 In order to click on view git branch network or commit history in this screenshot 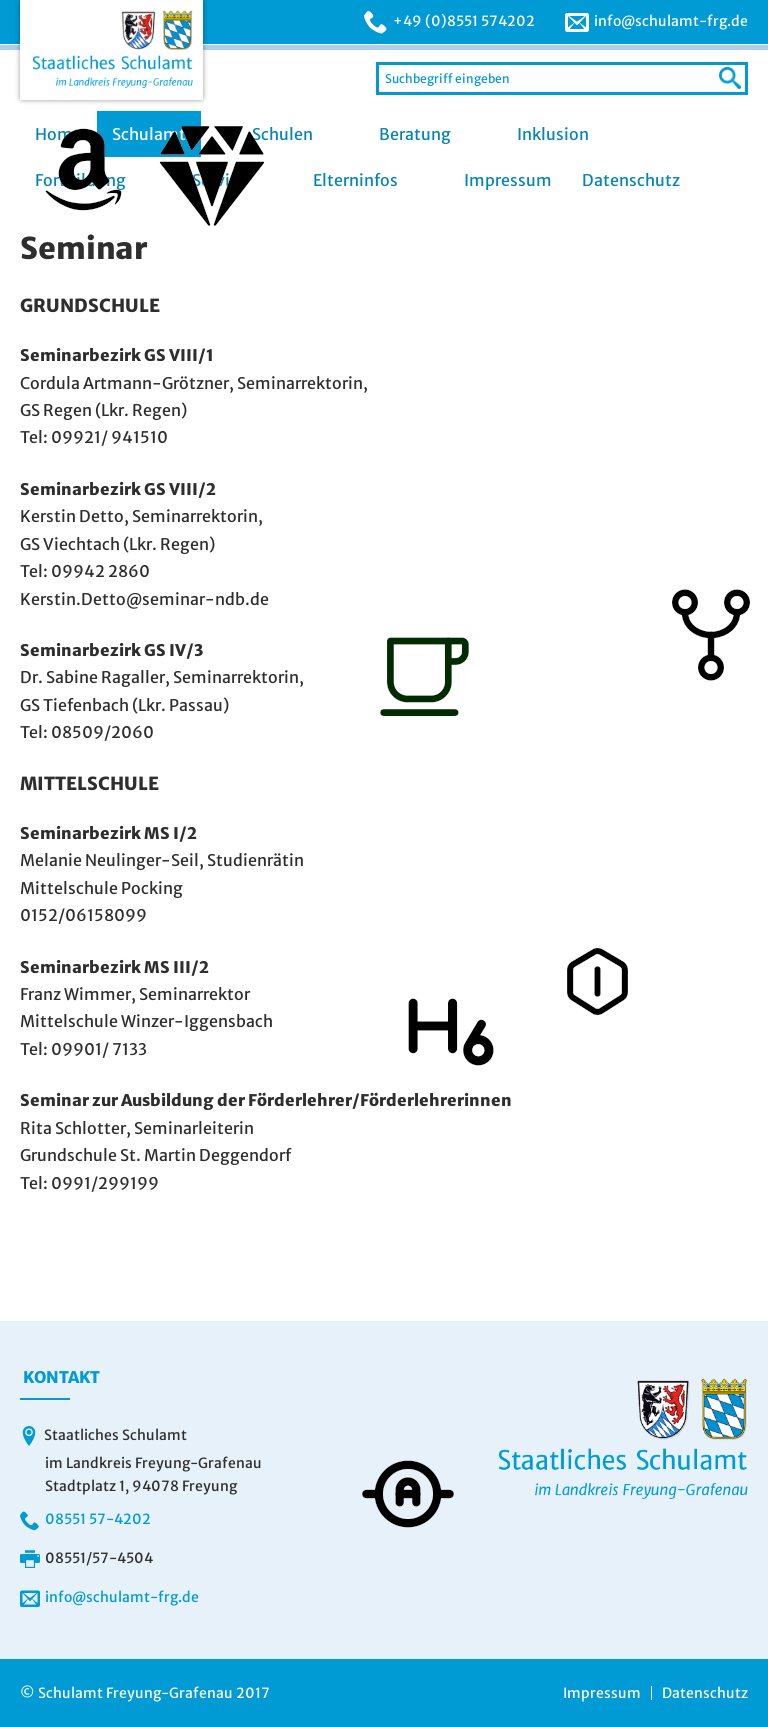, I will do `click(711, 635)`.